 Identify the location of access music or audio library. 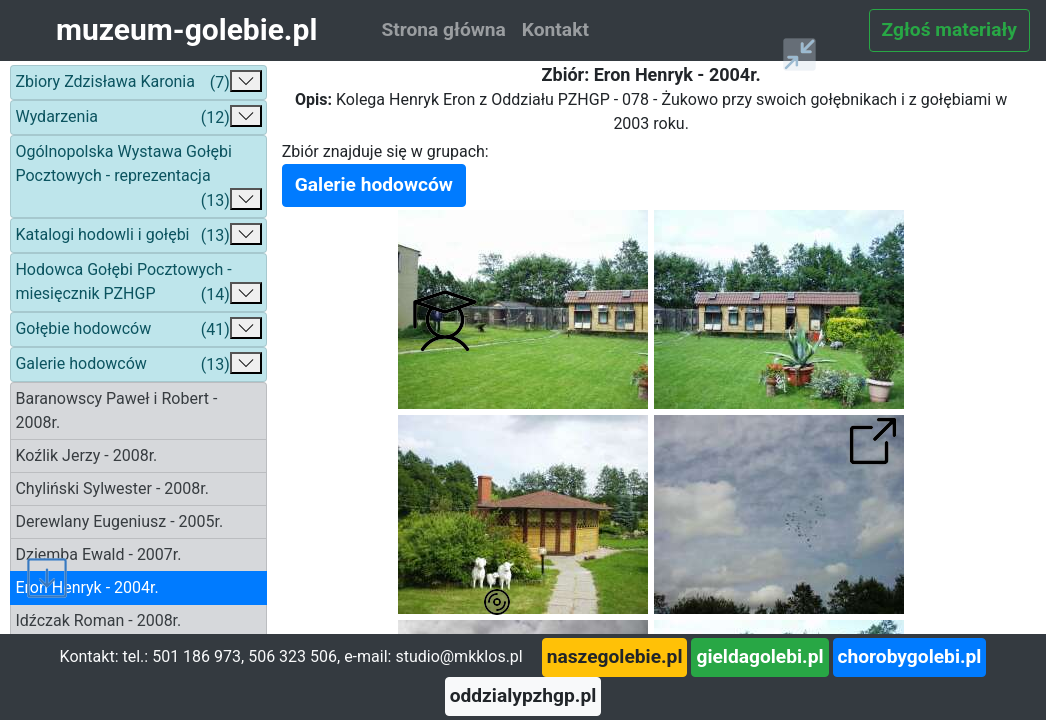
(497, 602).